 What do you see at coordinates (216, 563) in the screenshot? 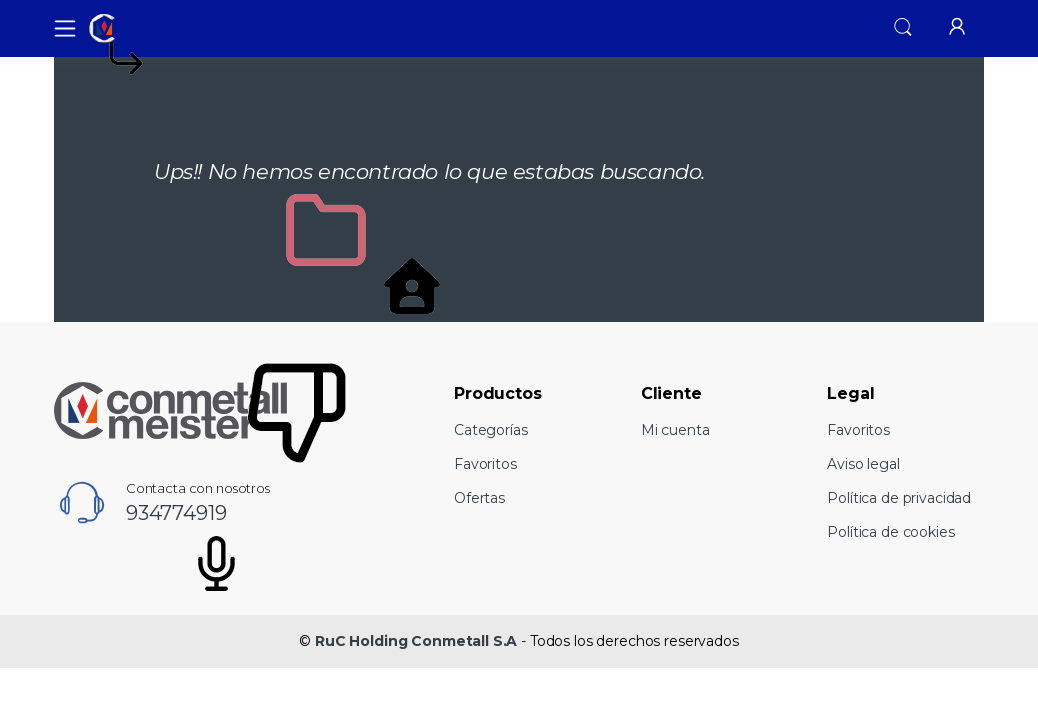
I see `tap to use voice input` at bounding box center [216, 563].